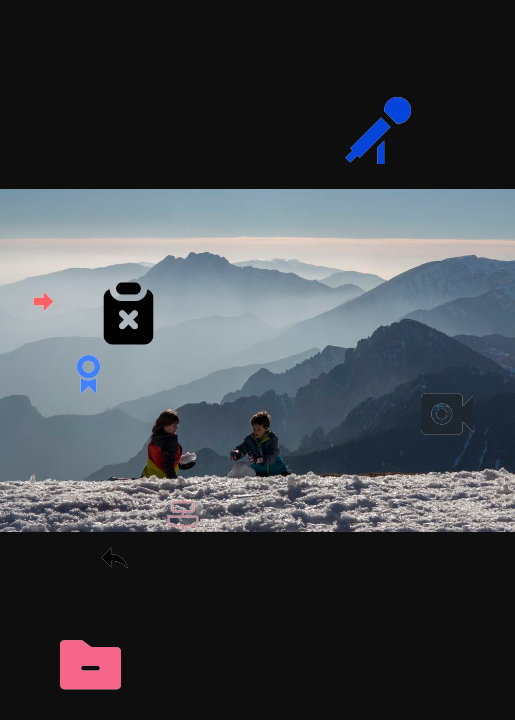 This screenshot has height=720, width=515. What do you see at coordinates (183, 514) in the screenshot?
I see `align objects to horizontal center` at bounding box center [183, 514].